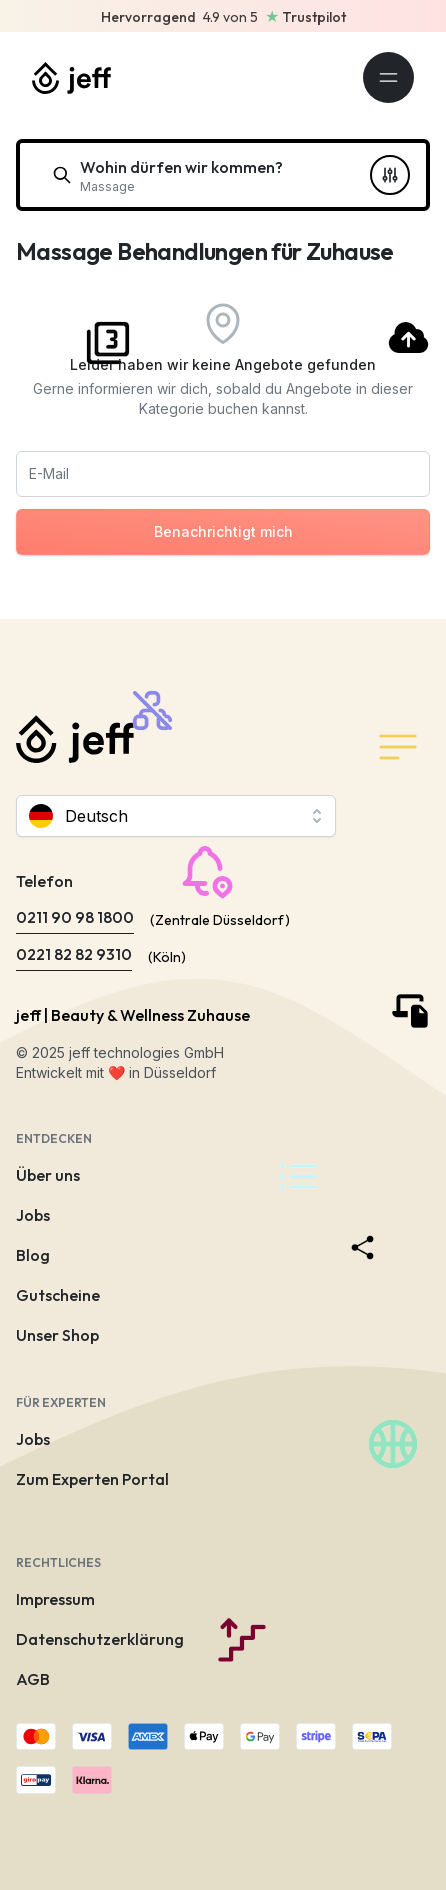 The height and width of the screenshot is (1890, 446). Describe the element at coordinates (108, 343) in the screenshot. I see `view the third item in a layered stack` at that location.